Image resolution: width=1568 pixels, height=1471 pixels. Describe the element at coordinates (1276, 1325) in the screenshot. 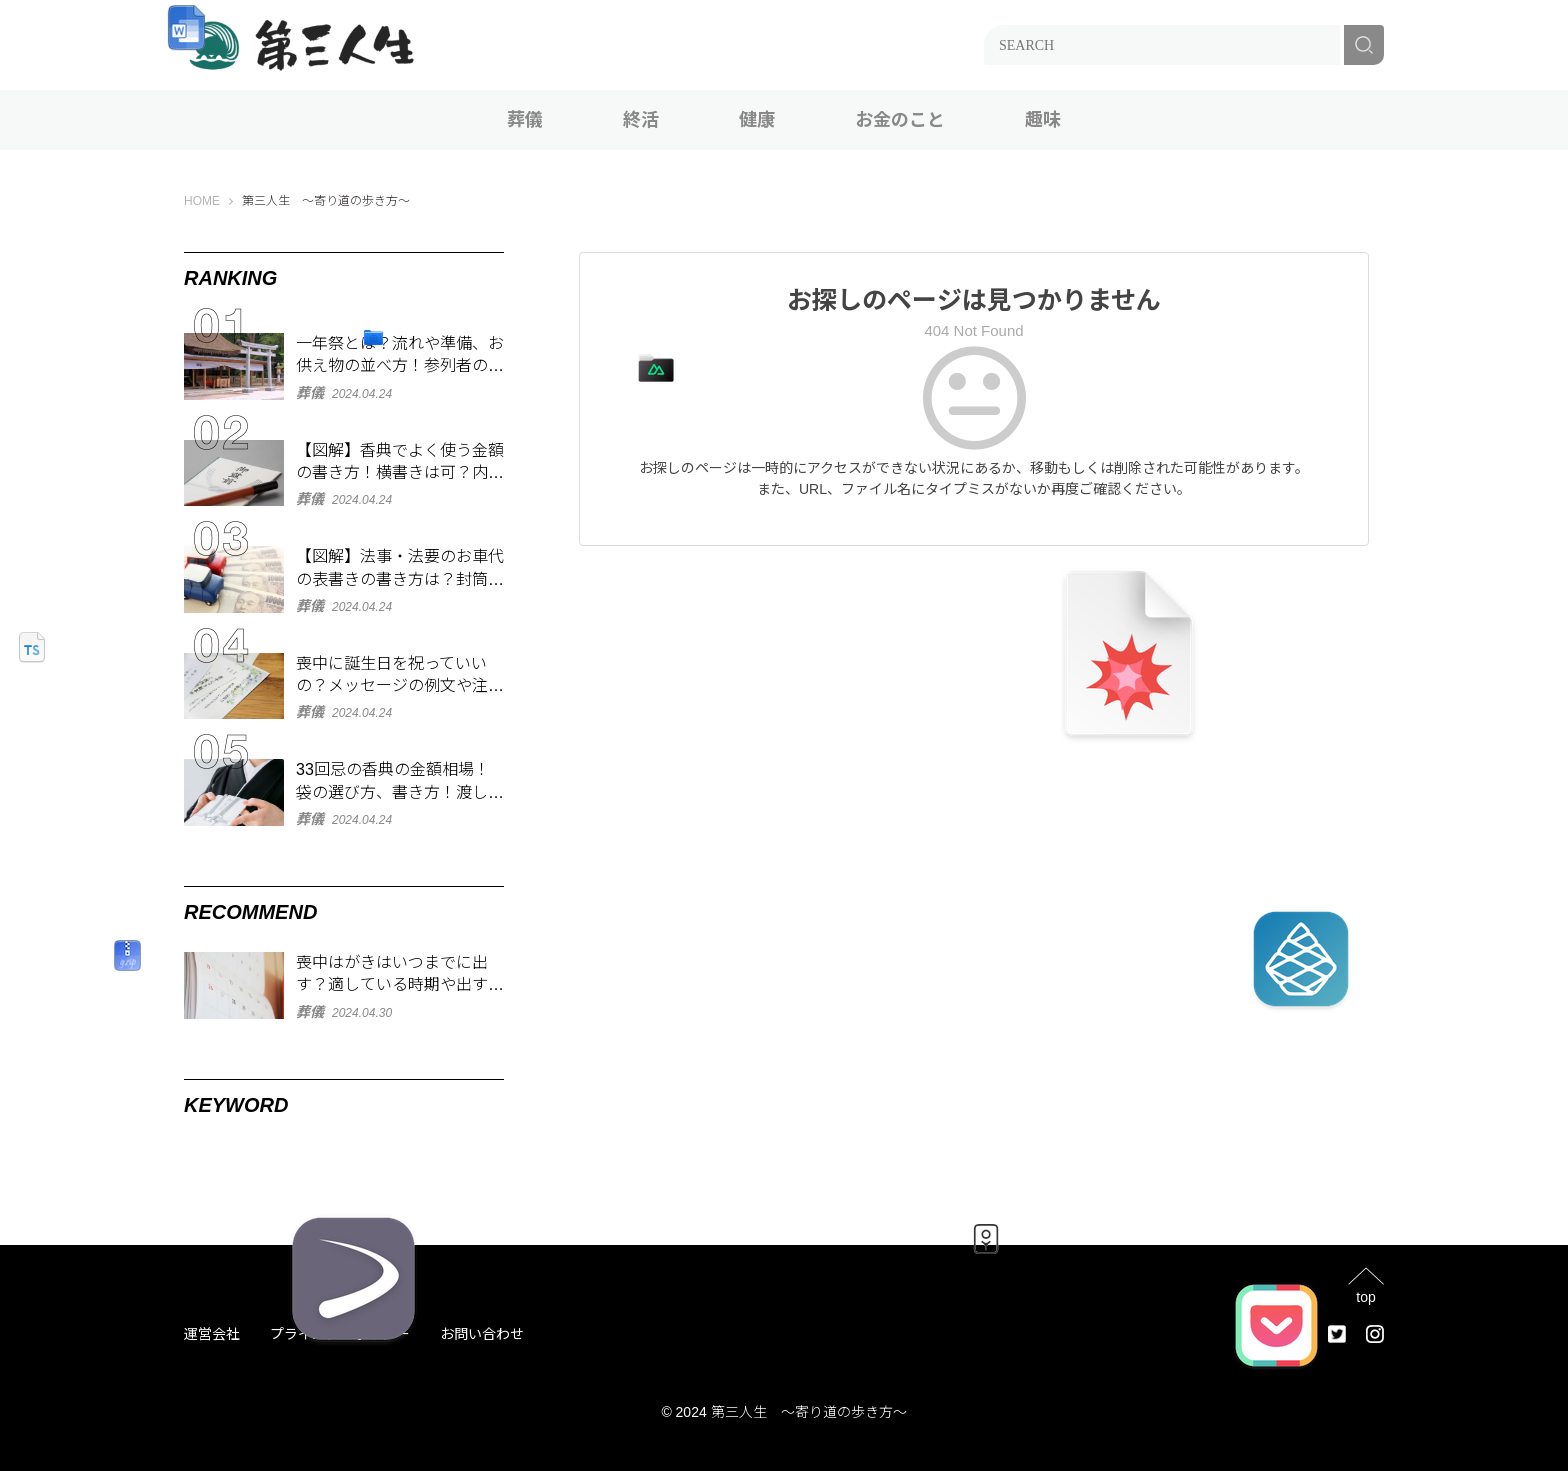

I see `open the pocket app to view saved articles` at that location.